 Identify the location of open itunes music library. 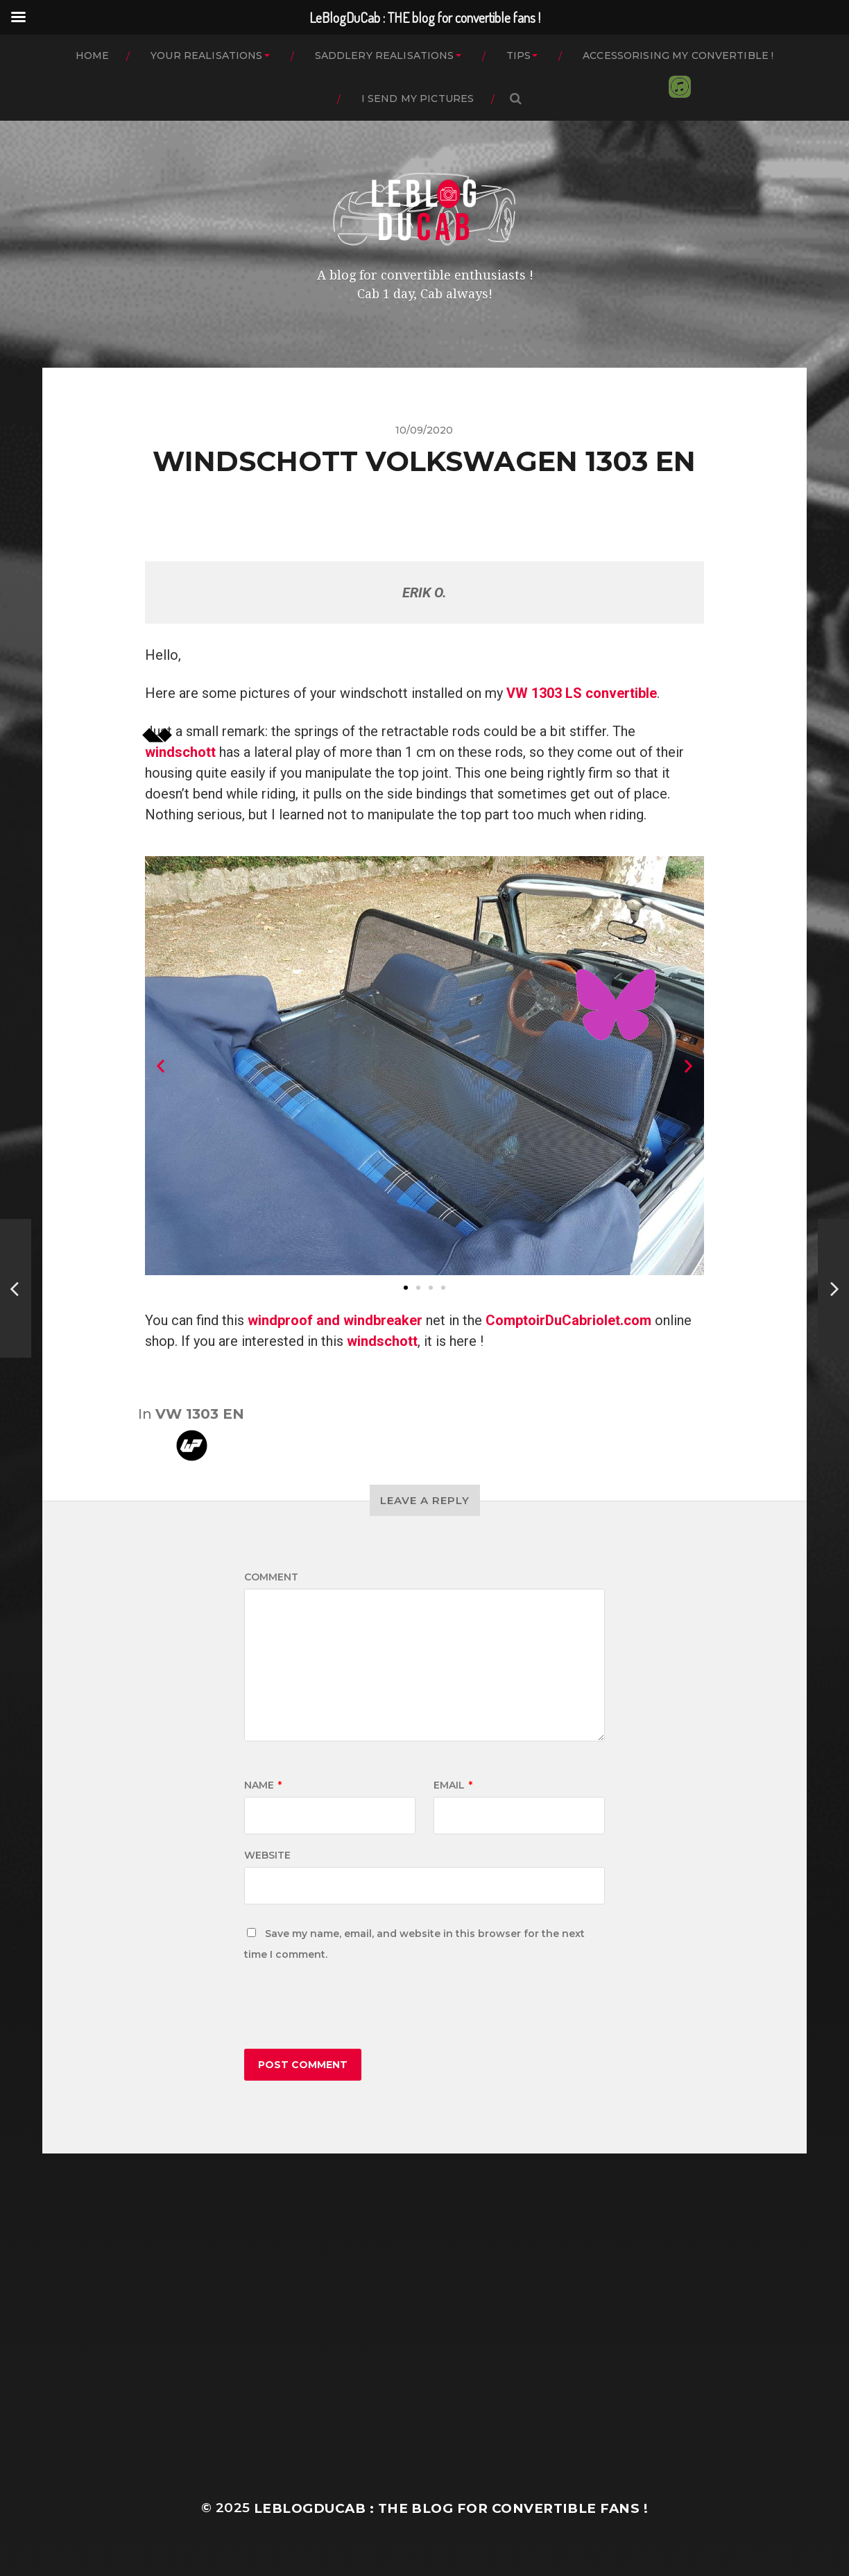
(680, 87).